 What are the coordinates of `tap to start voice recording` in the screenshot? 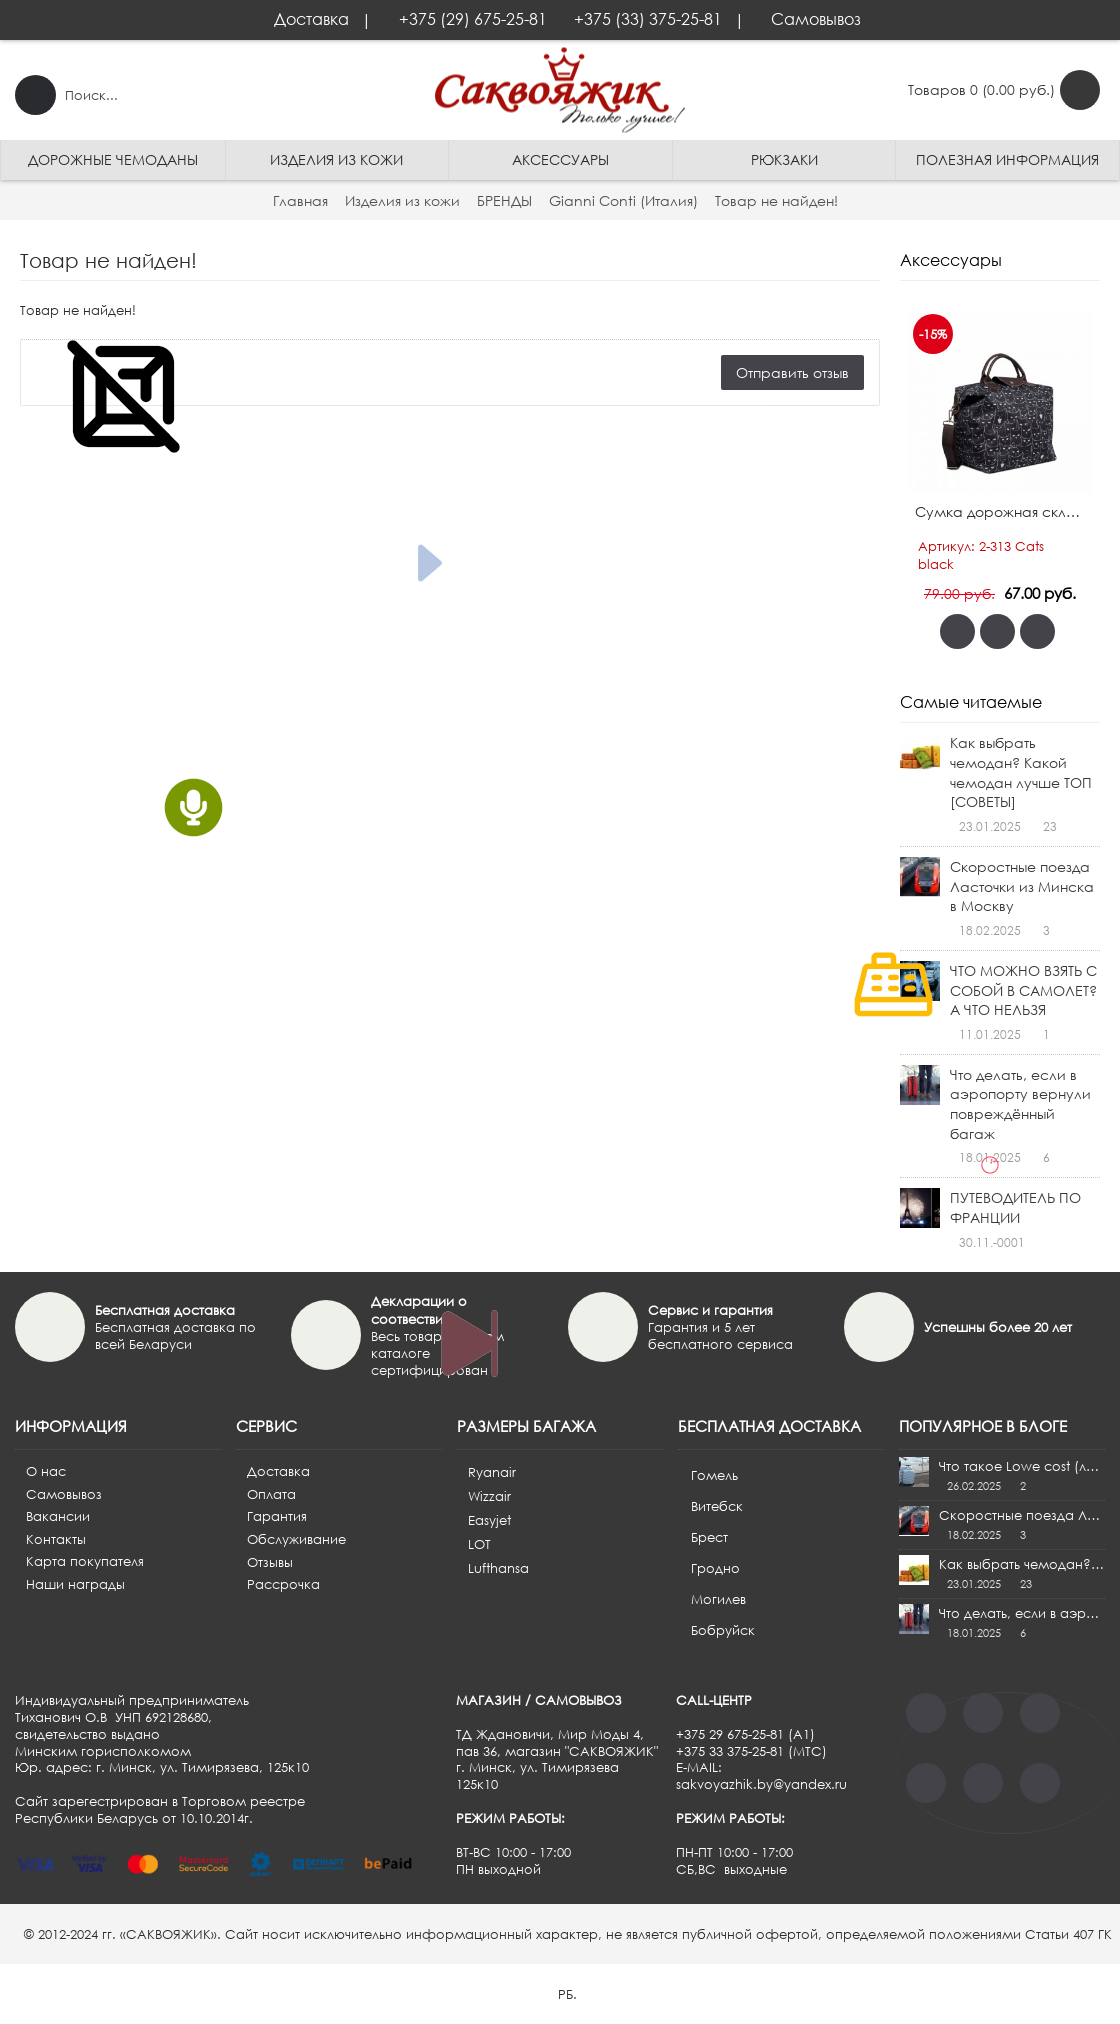 It's located at (193, 807).